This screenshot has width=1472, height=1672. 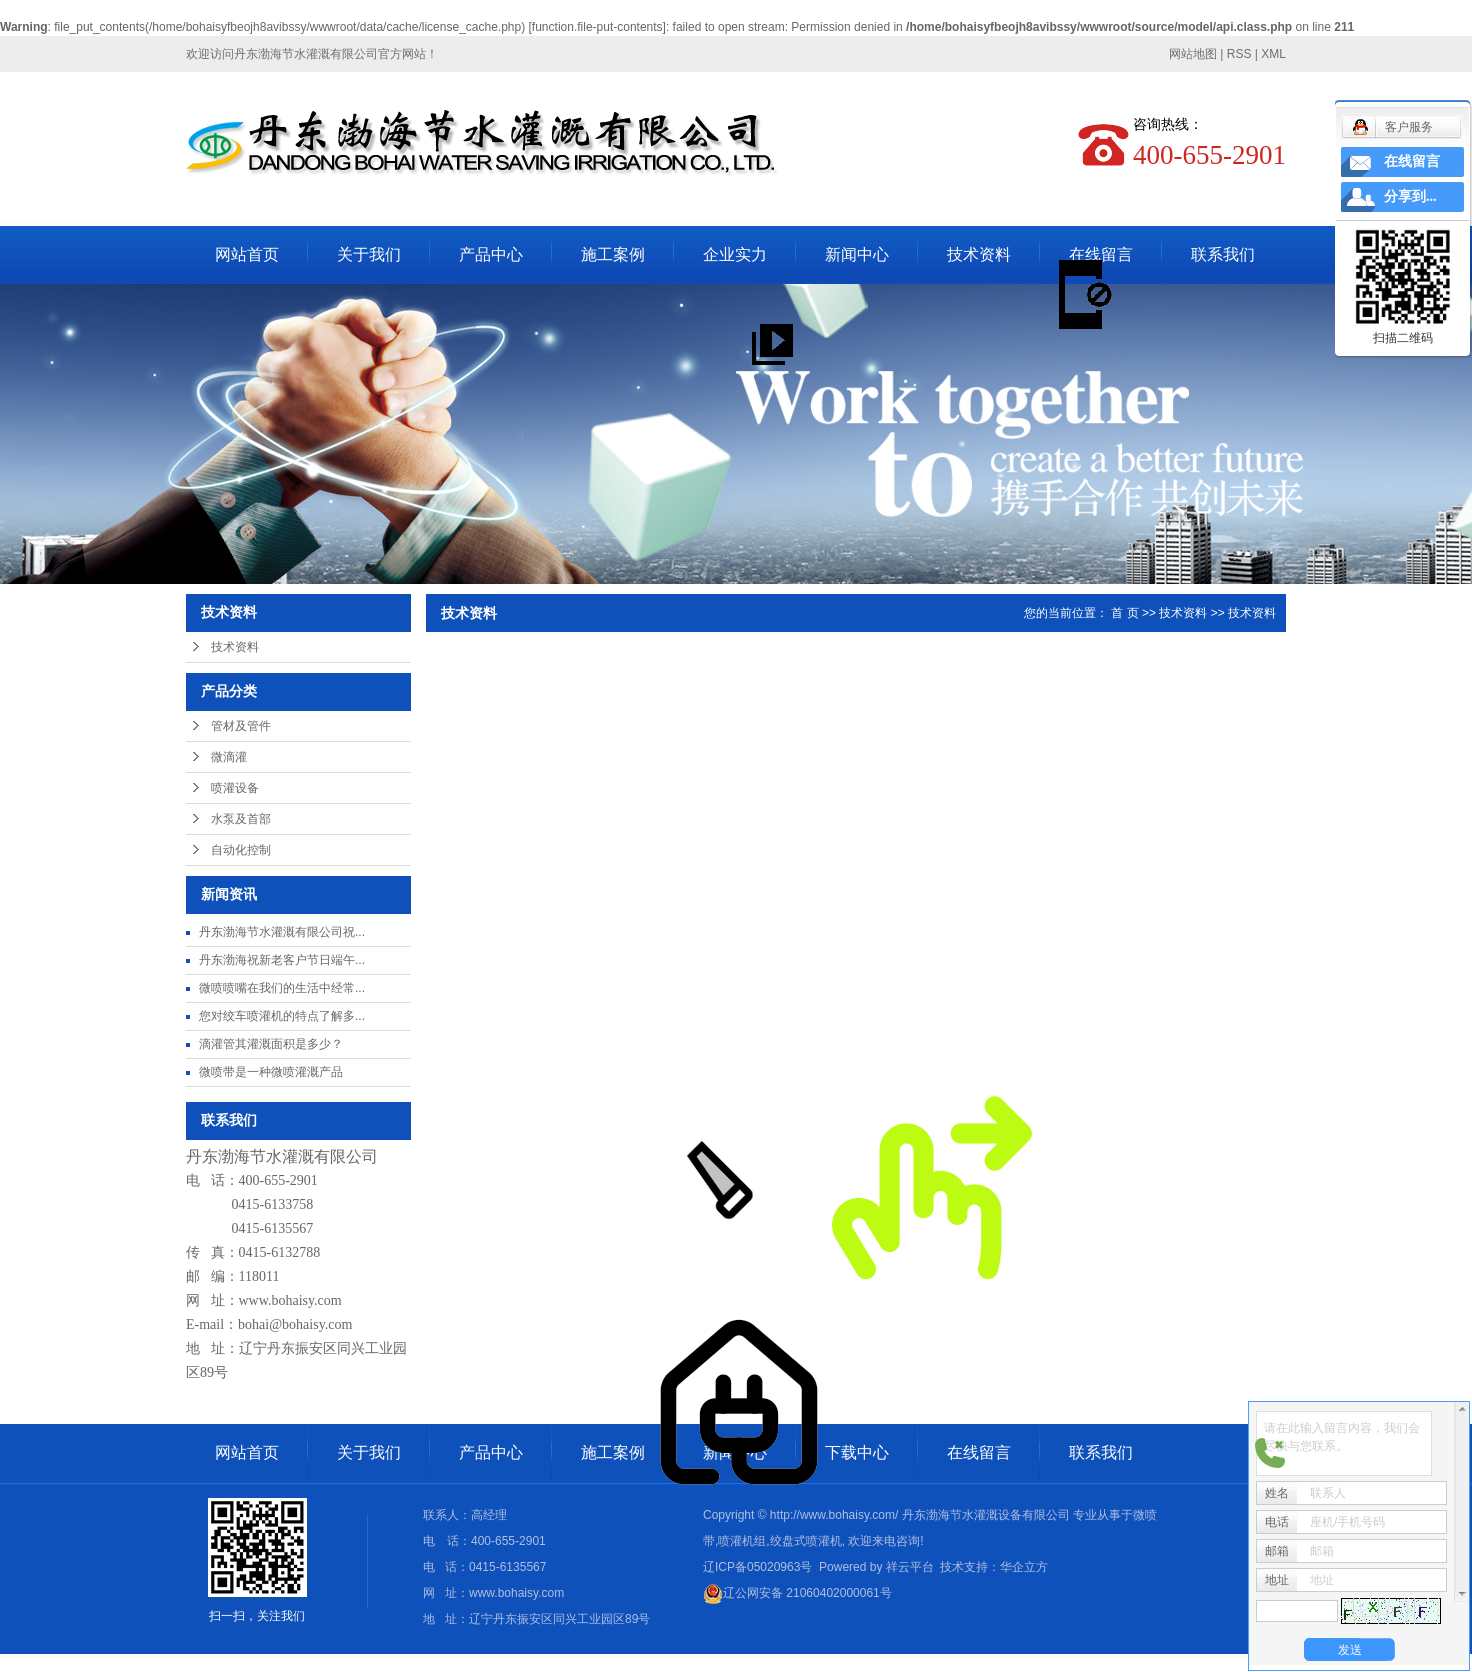 I want to click on find carpentry or woodworking services, so click(x=721, y=1181).